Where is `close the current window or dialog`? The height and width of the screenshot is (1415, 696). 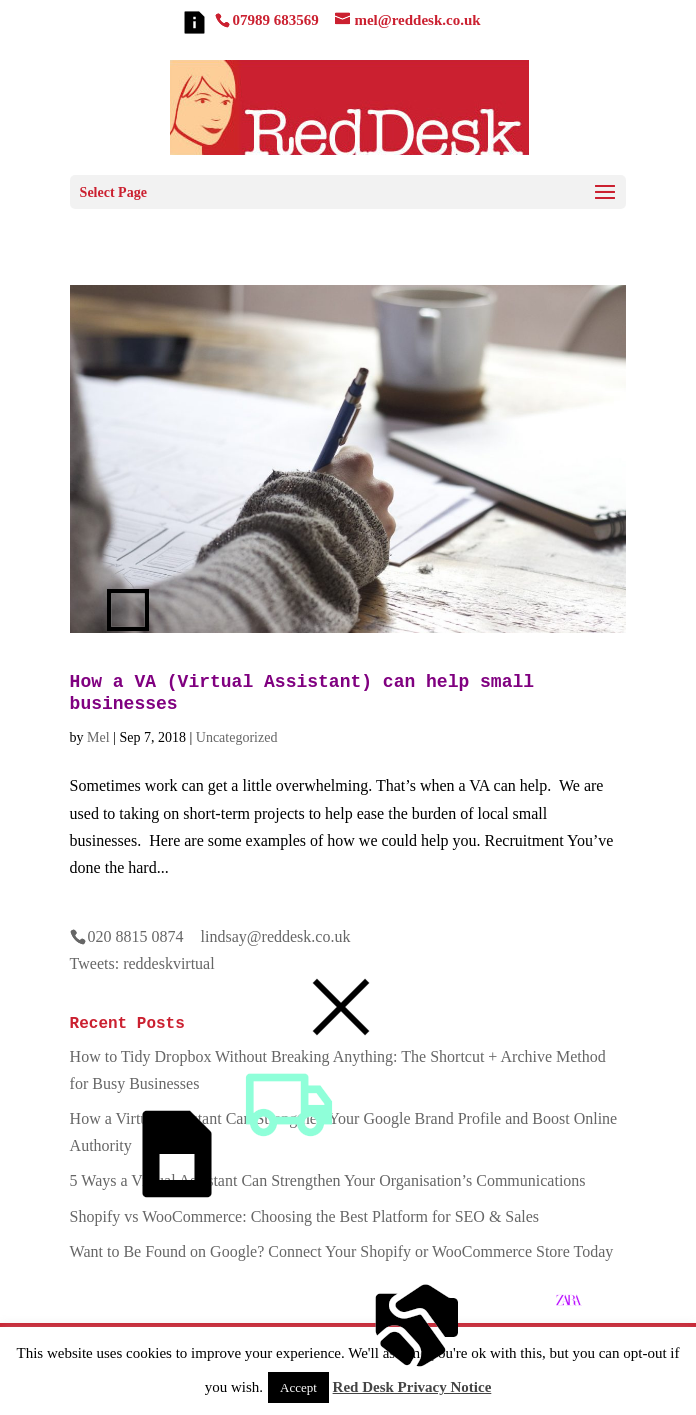
close the current window or dialog is located at coordinates (341, 1007).